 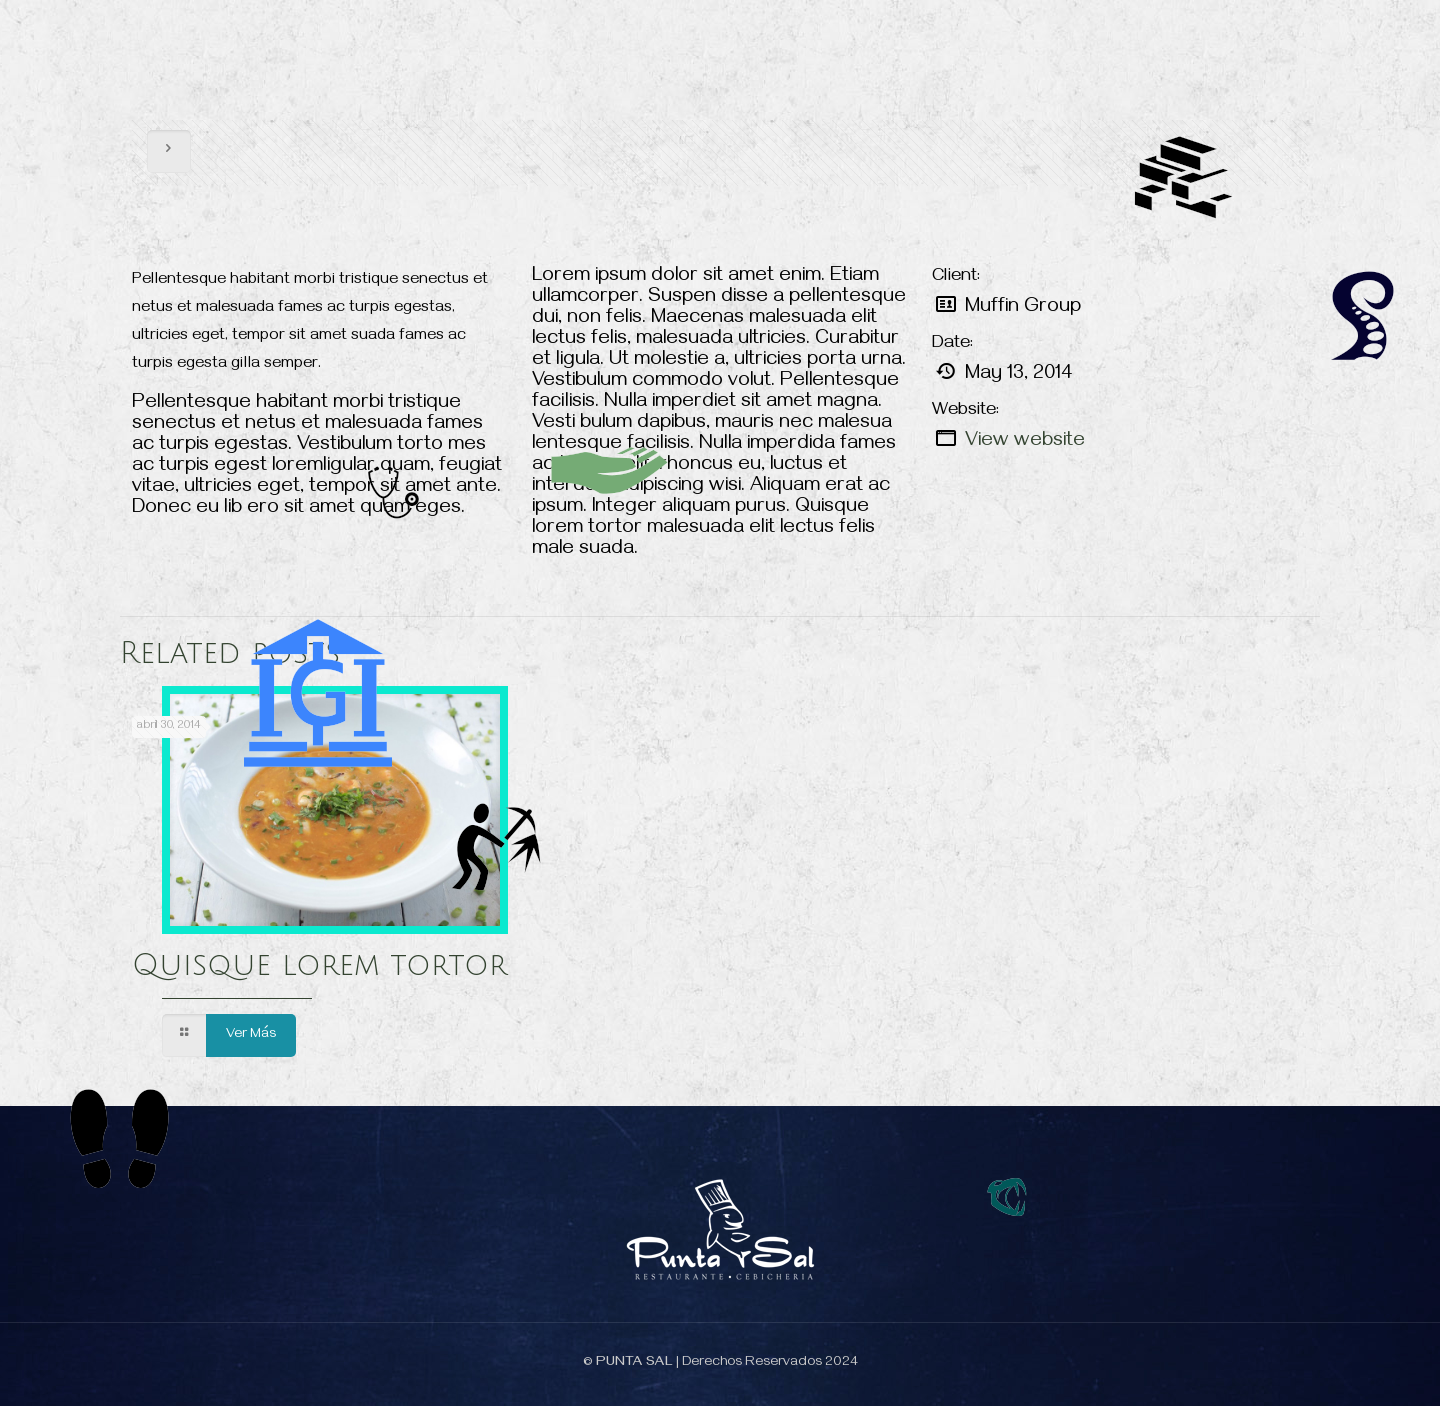 I want to click on access banking or financial services, so click(x=318, y=693).